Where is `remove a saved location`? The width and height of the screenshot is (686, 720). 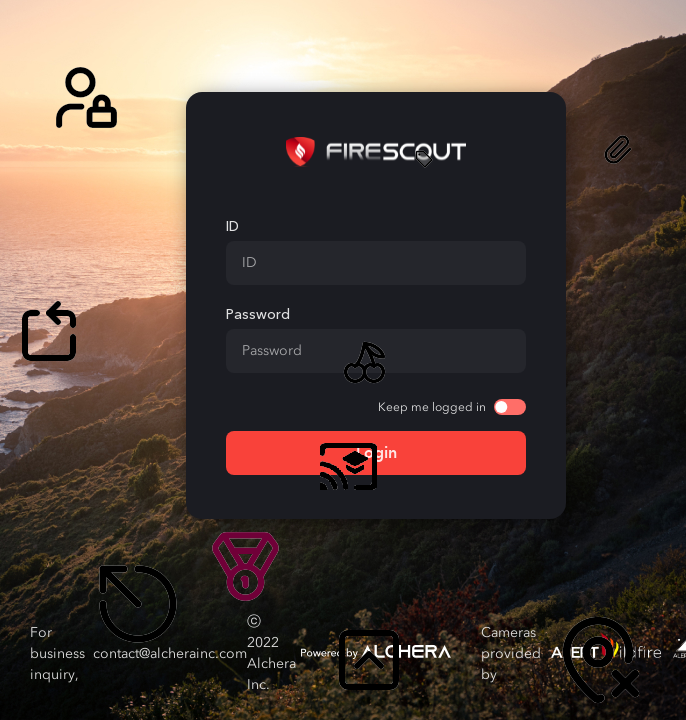 remove a saved location is located at coordinates (598, 660).